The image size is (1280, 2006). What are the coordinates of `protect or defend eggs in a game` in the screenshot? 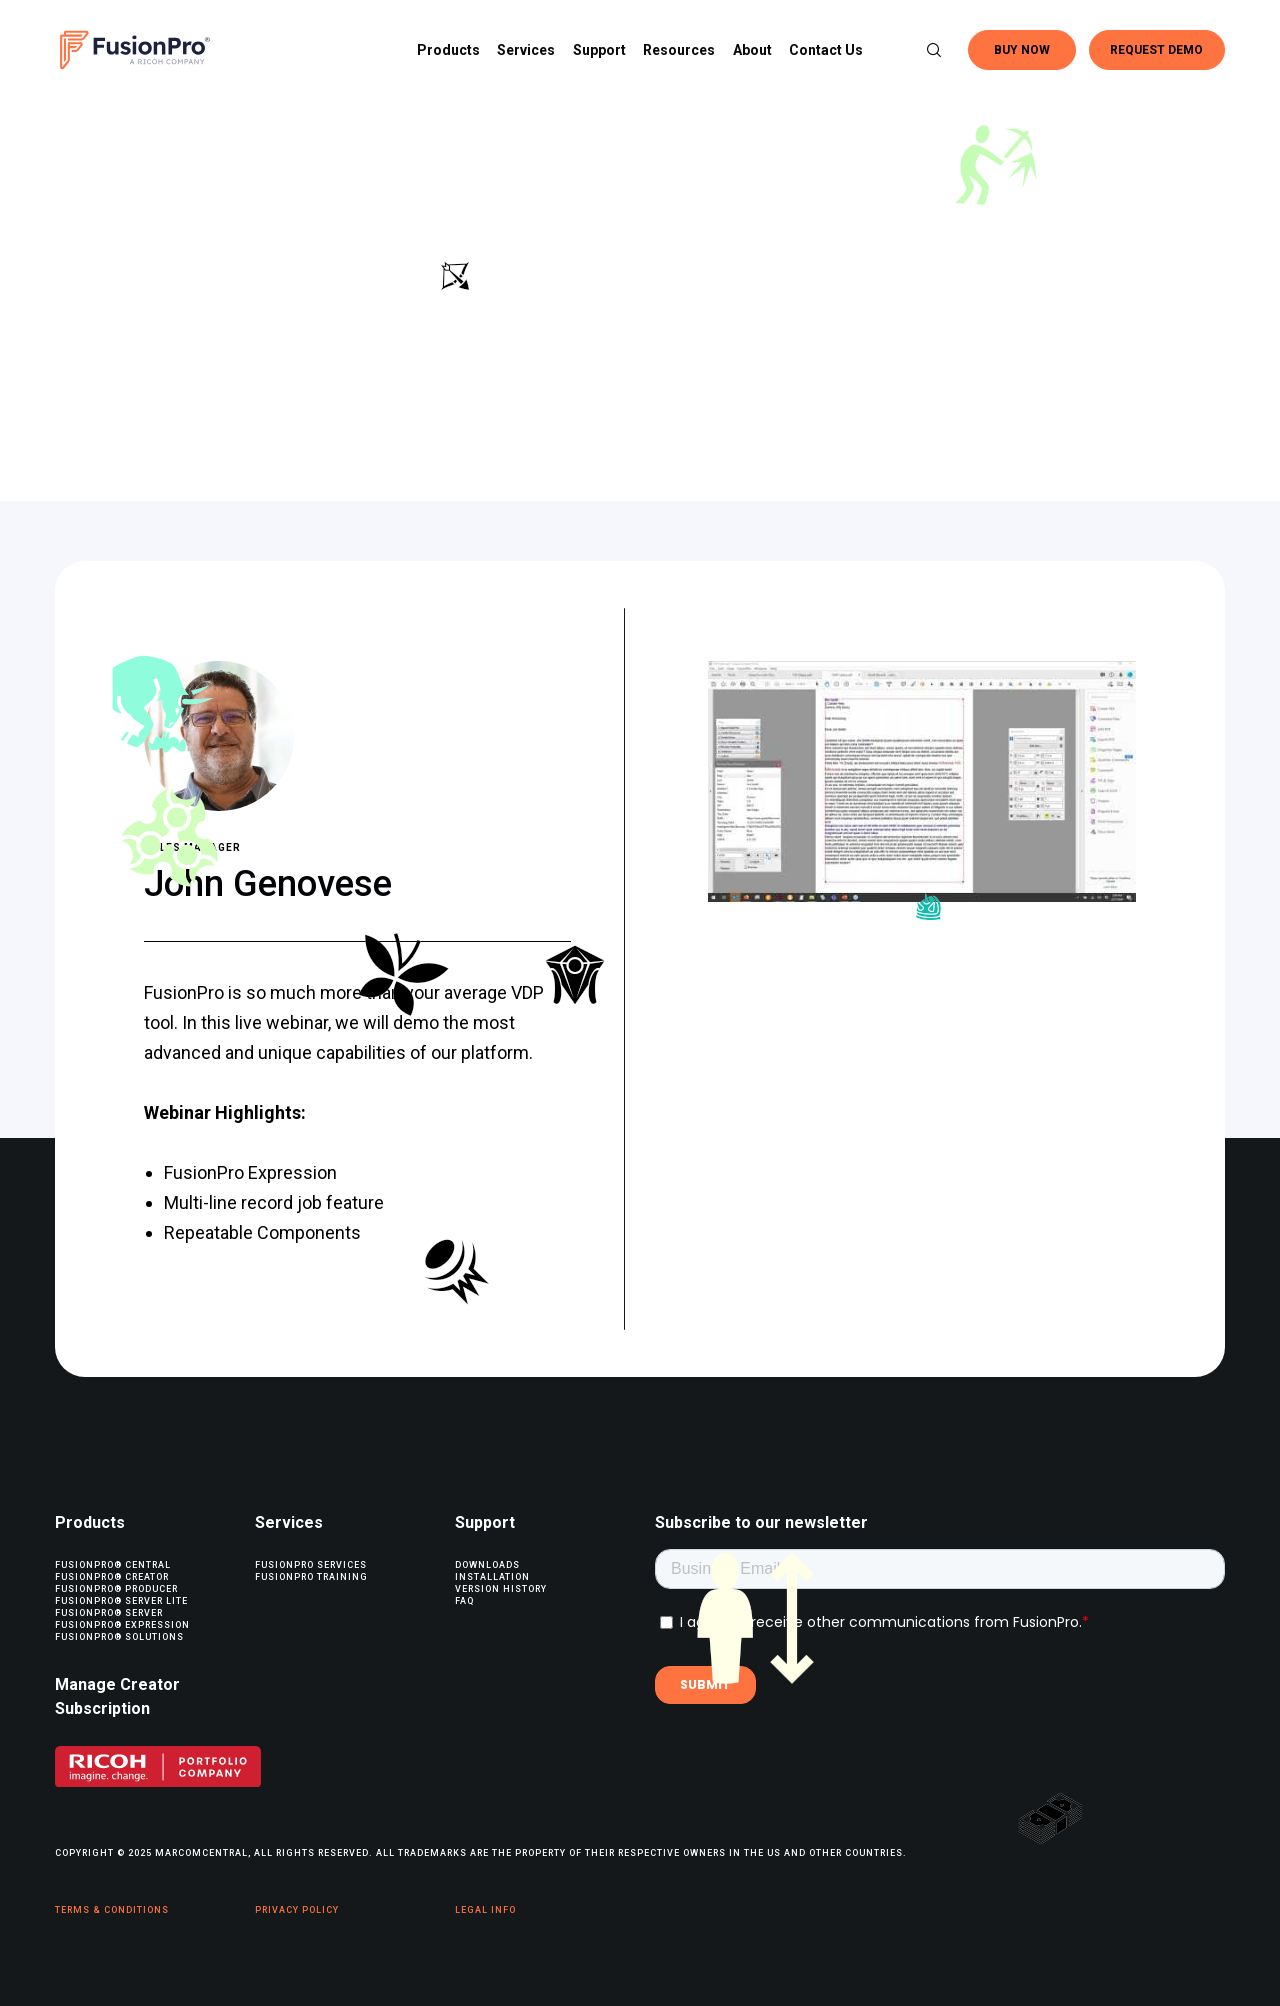 It's located at (456, 1272).